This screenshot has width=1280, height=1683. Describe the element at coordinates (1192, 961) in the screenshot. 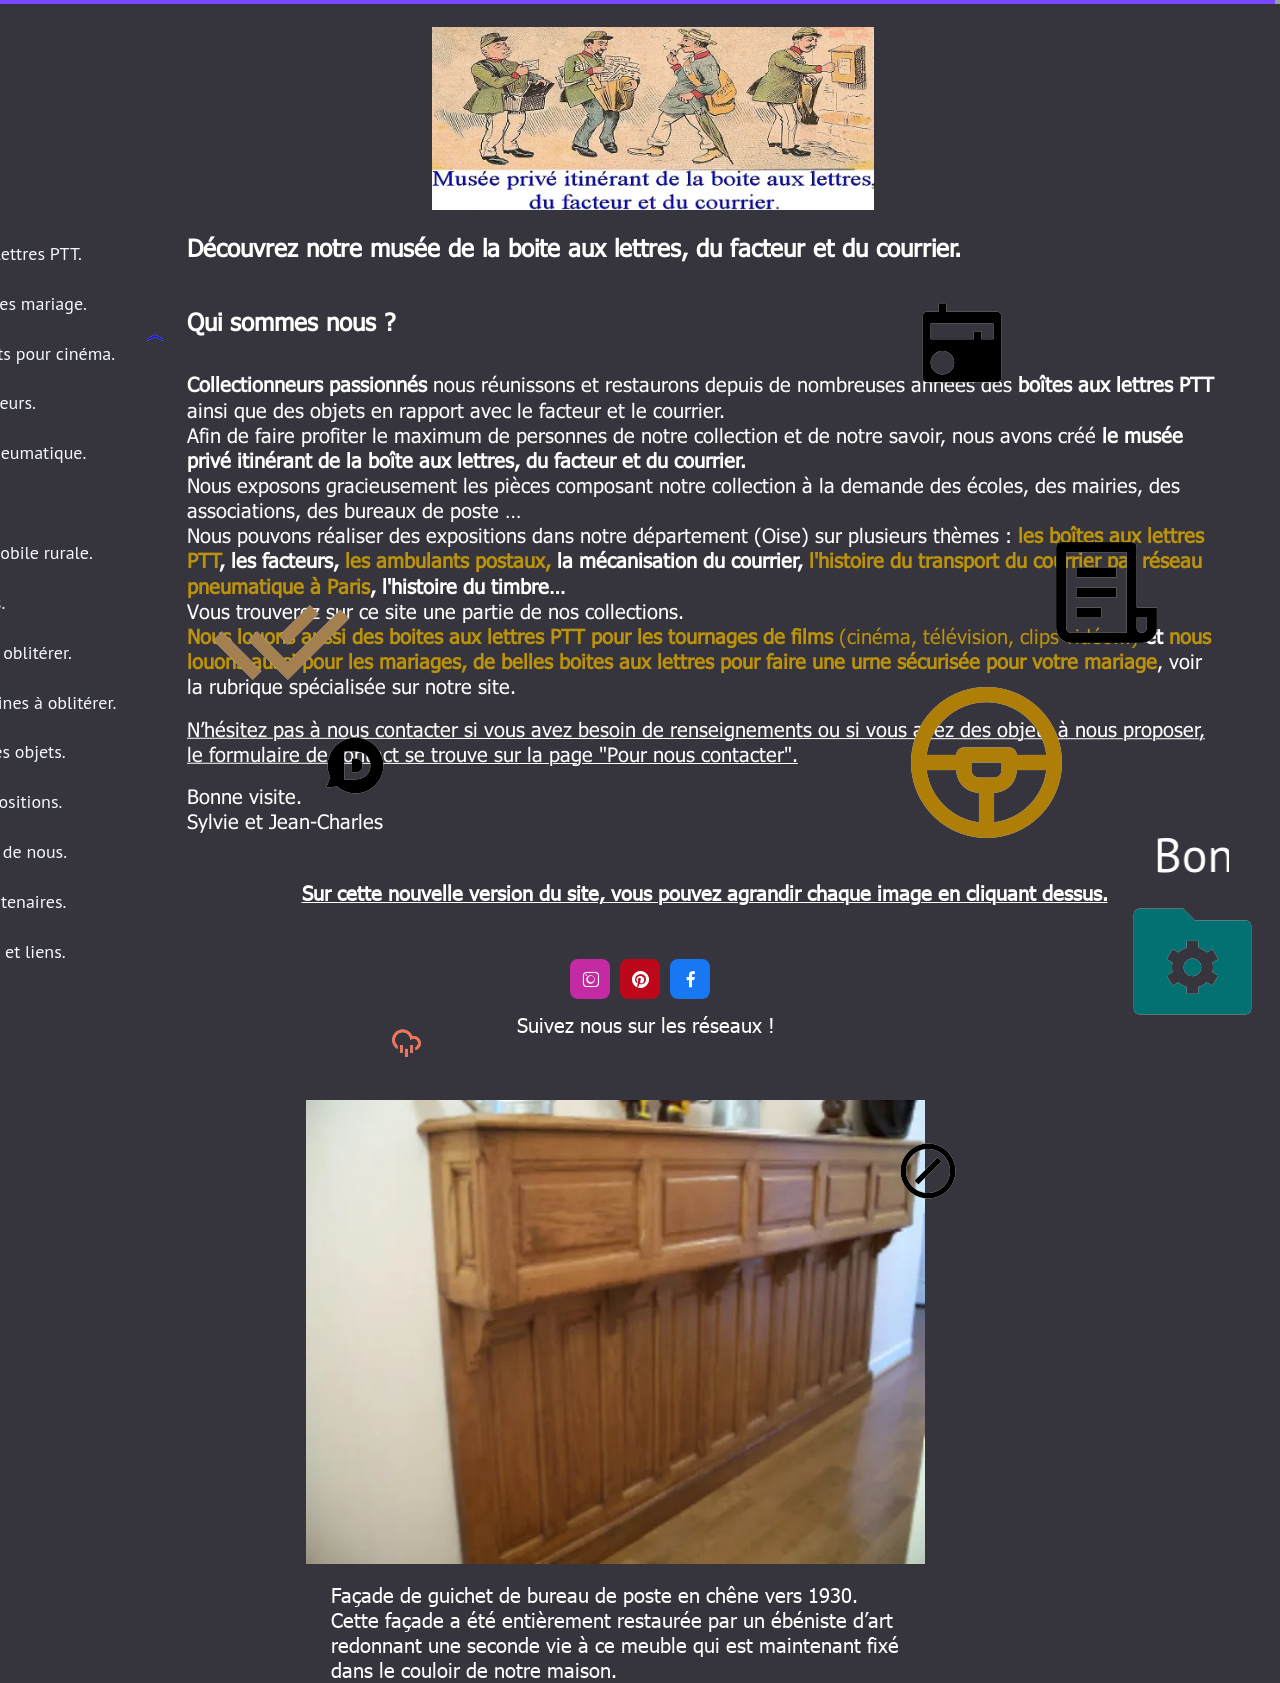

I see `access folder settings or preferences` at that location.